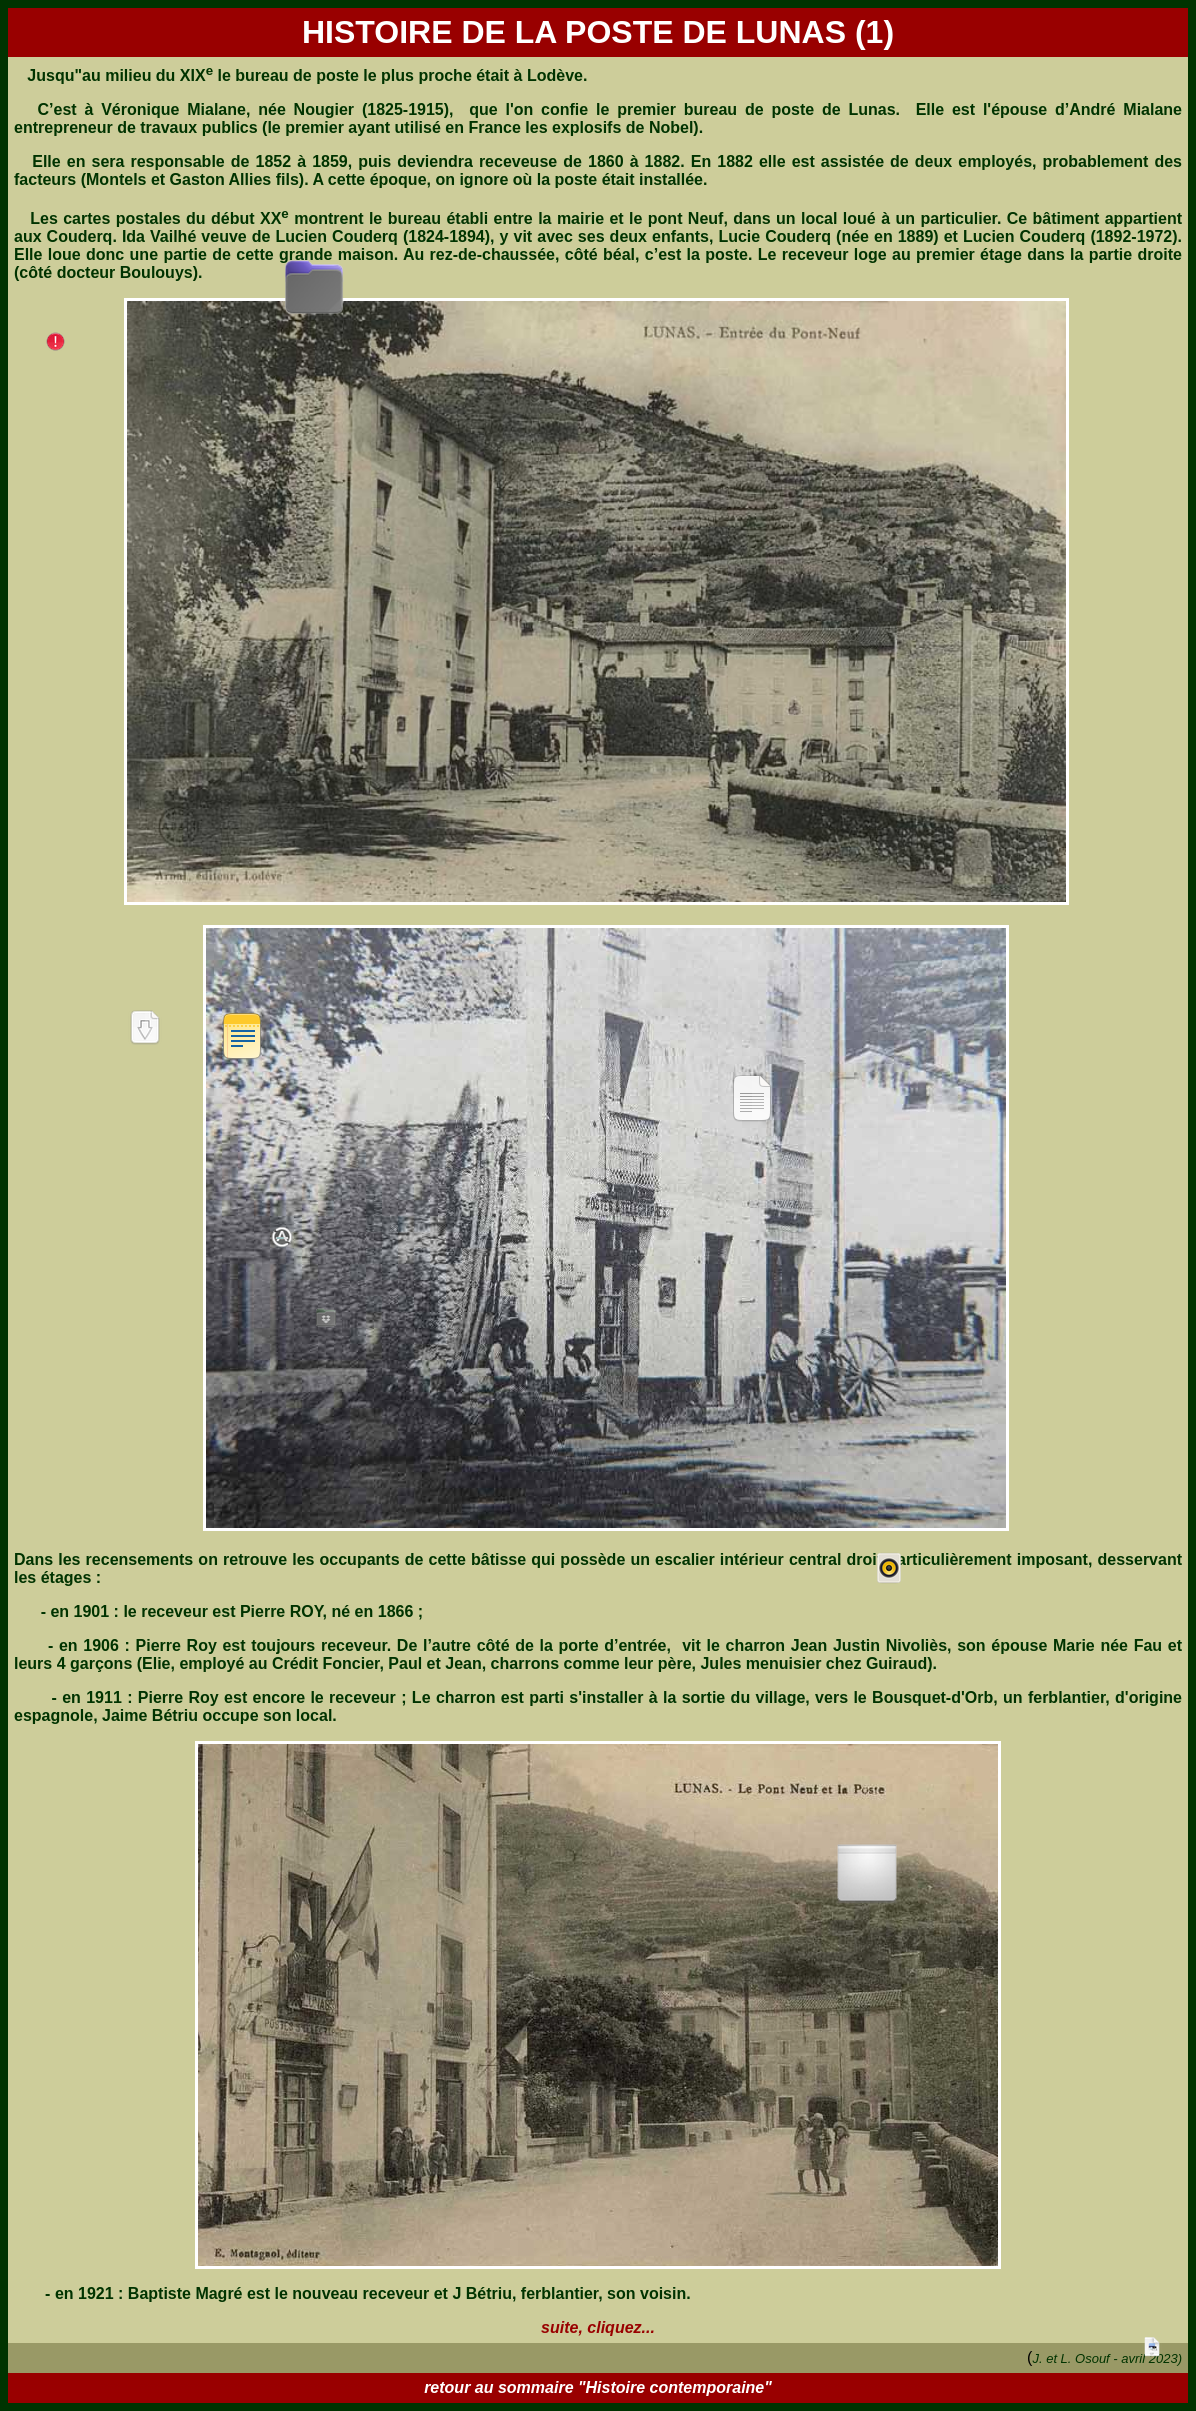 The height and width of the screenshot is (2411, 1196). Describe the element at coordinates (314, 287) in the screenshot. I see `open a folder or directory` at that location.